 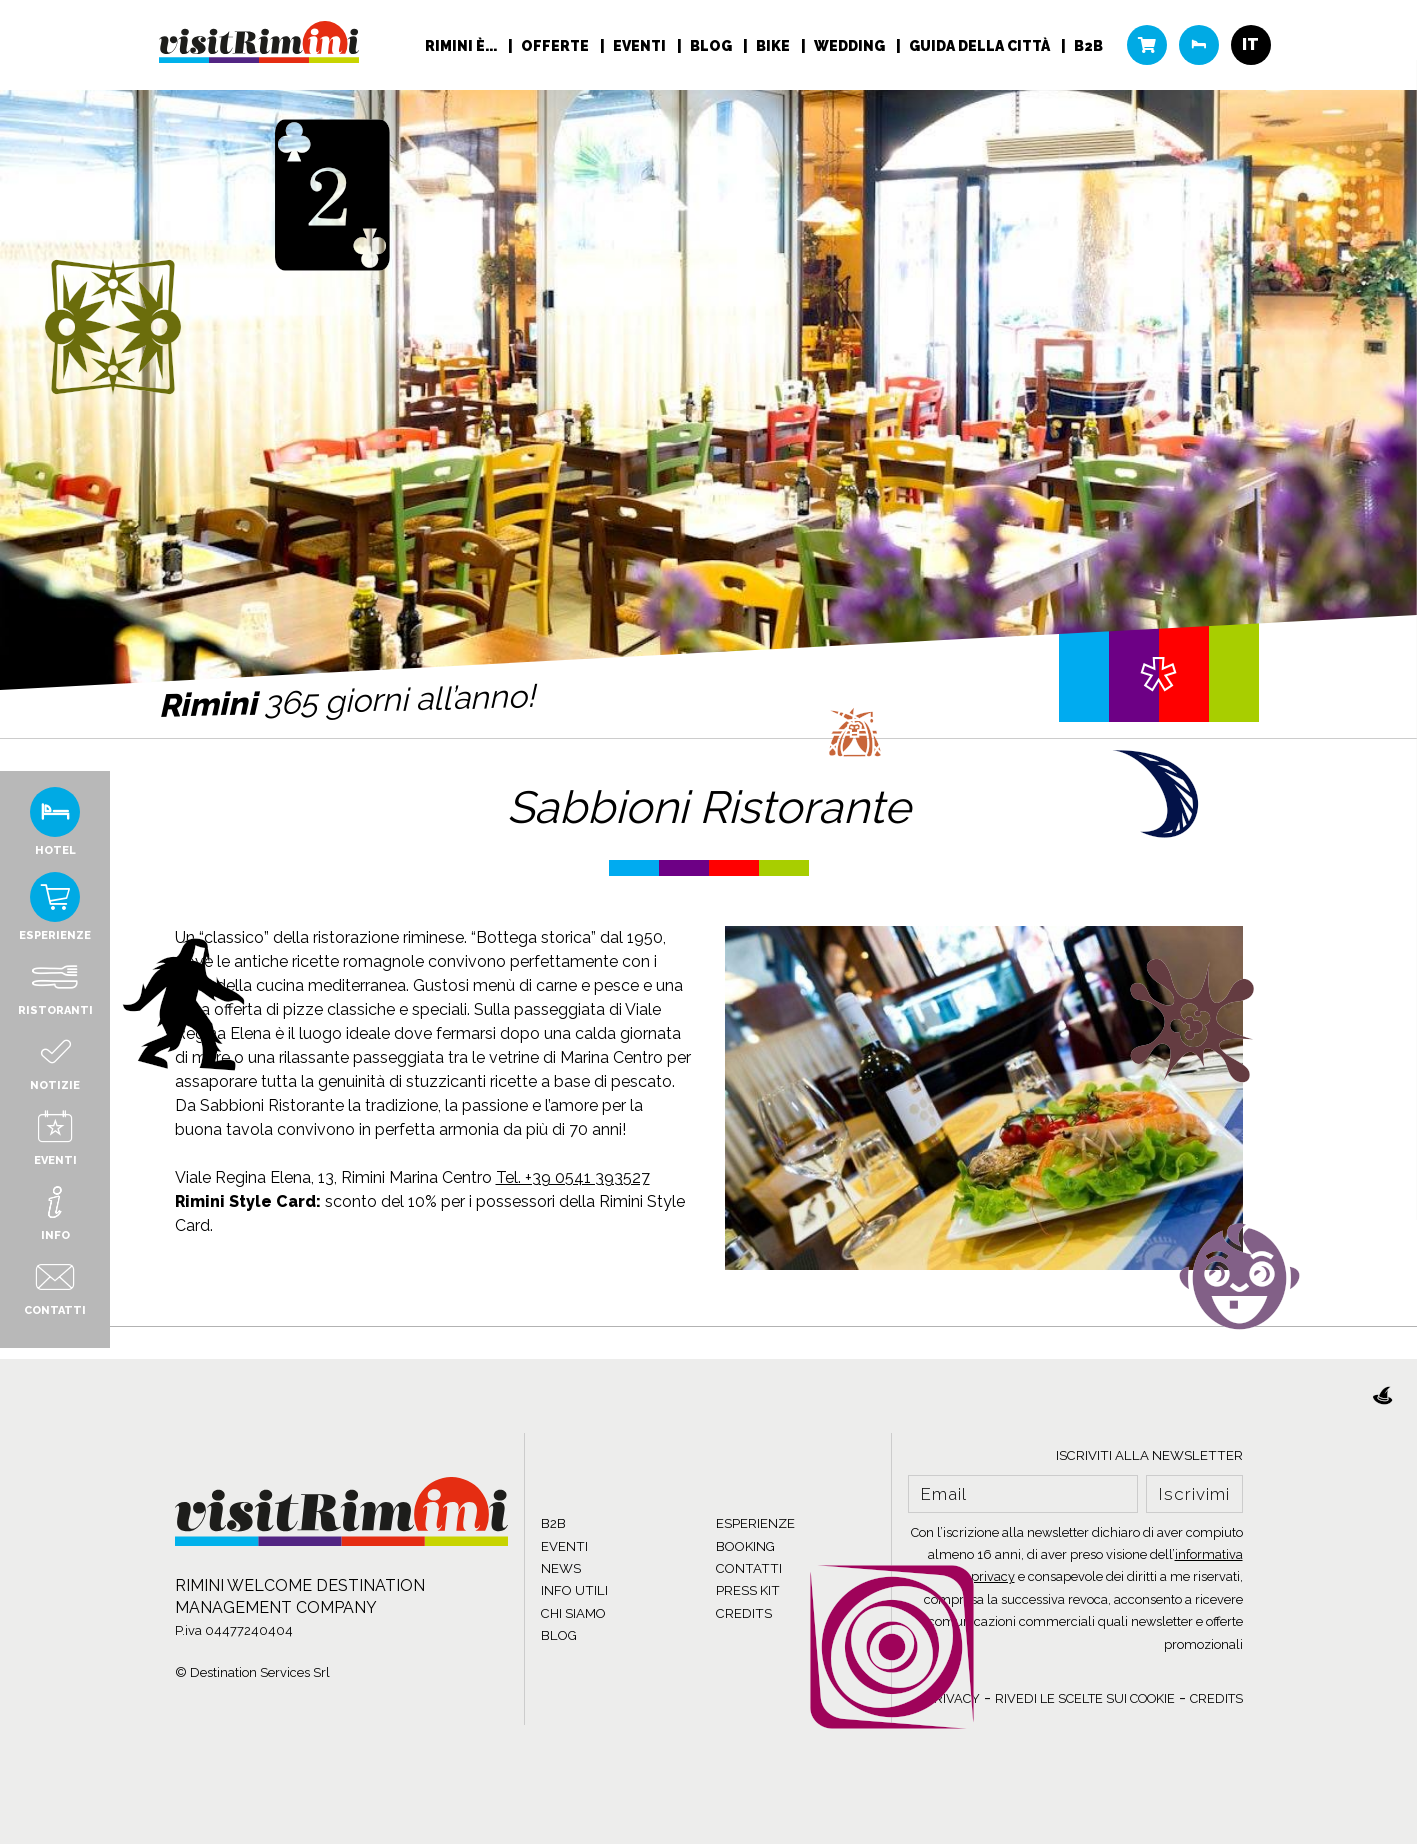 What do you see at coordinates (1239, 1276) in the screenshot?
I see `access parenting or baby-related features` at bounding box center [1239, 1276].